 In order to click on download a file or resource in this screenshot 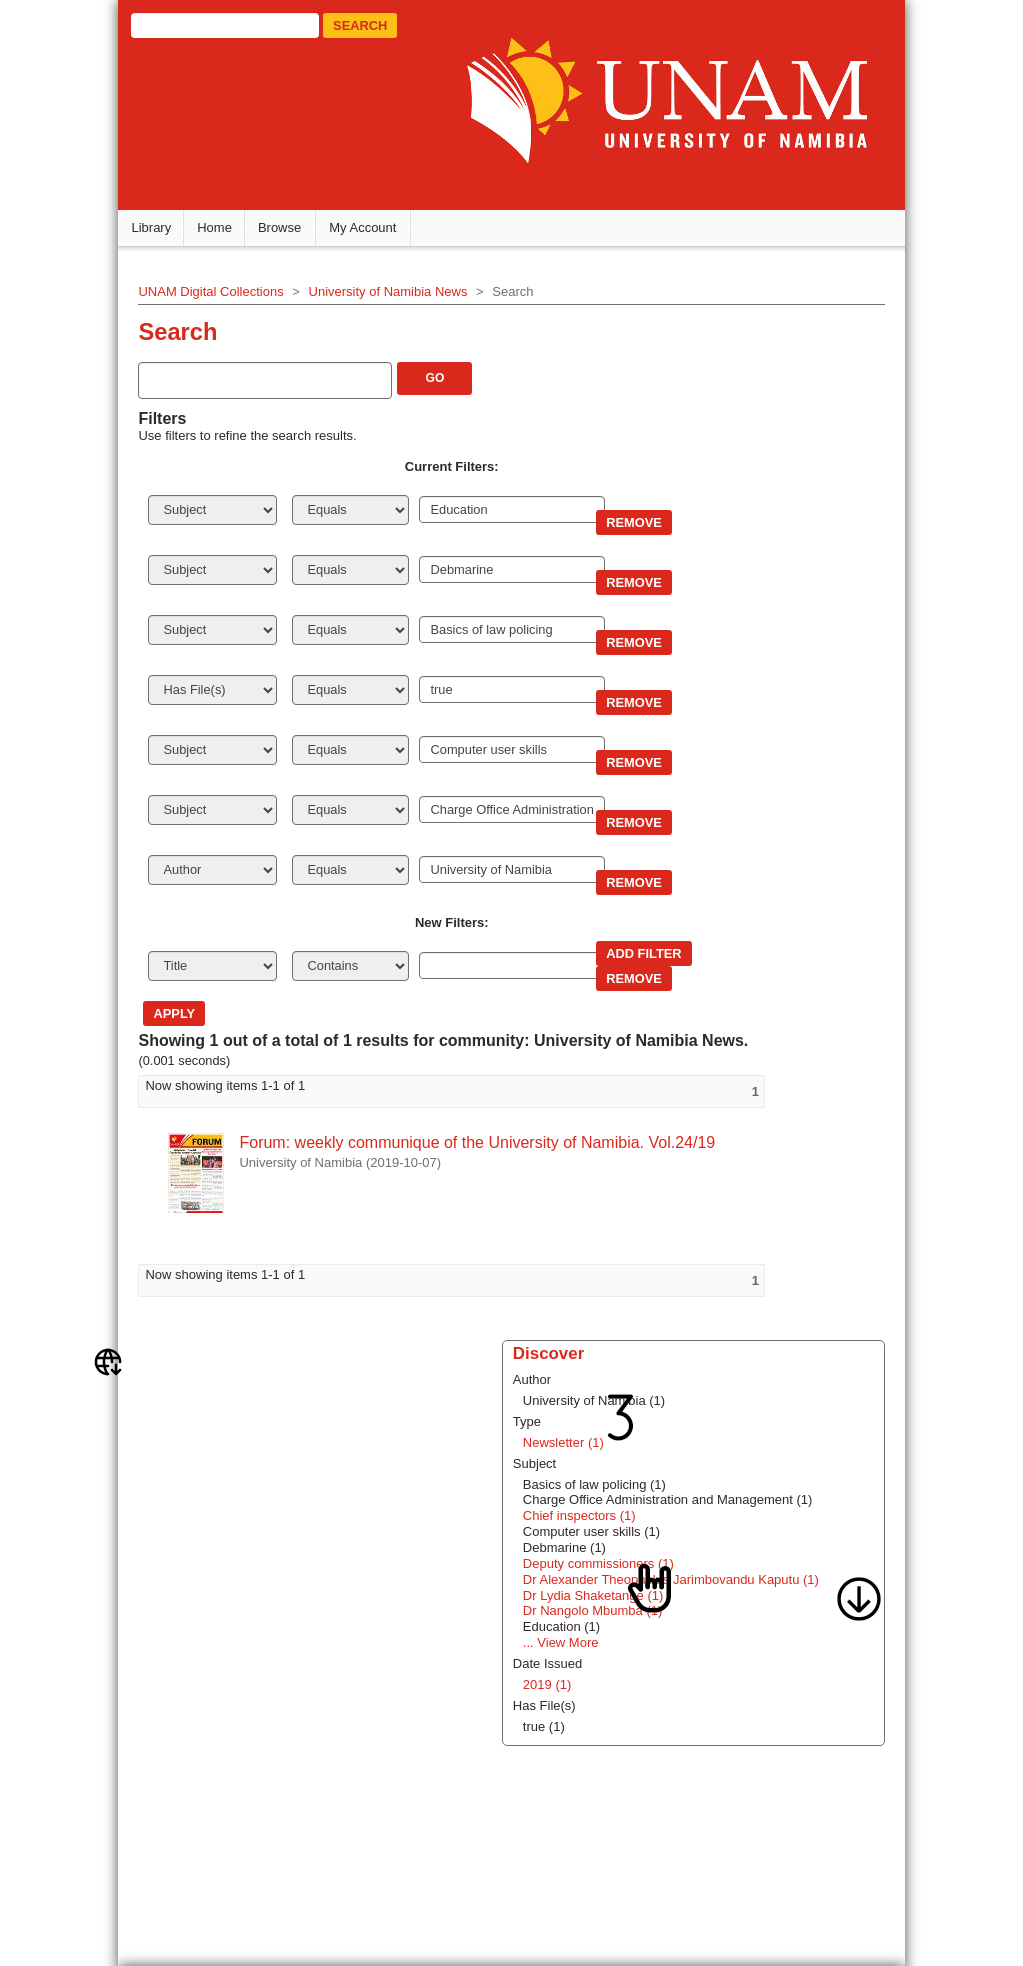, I will do `click(859, 1599)`.